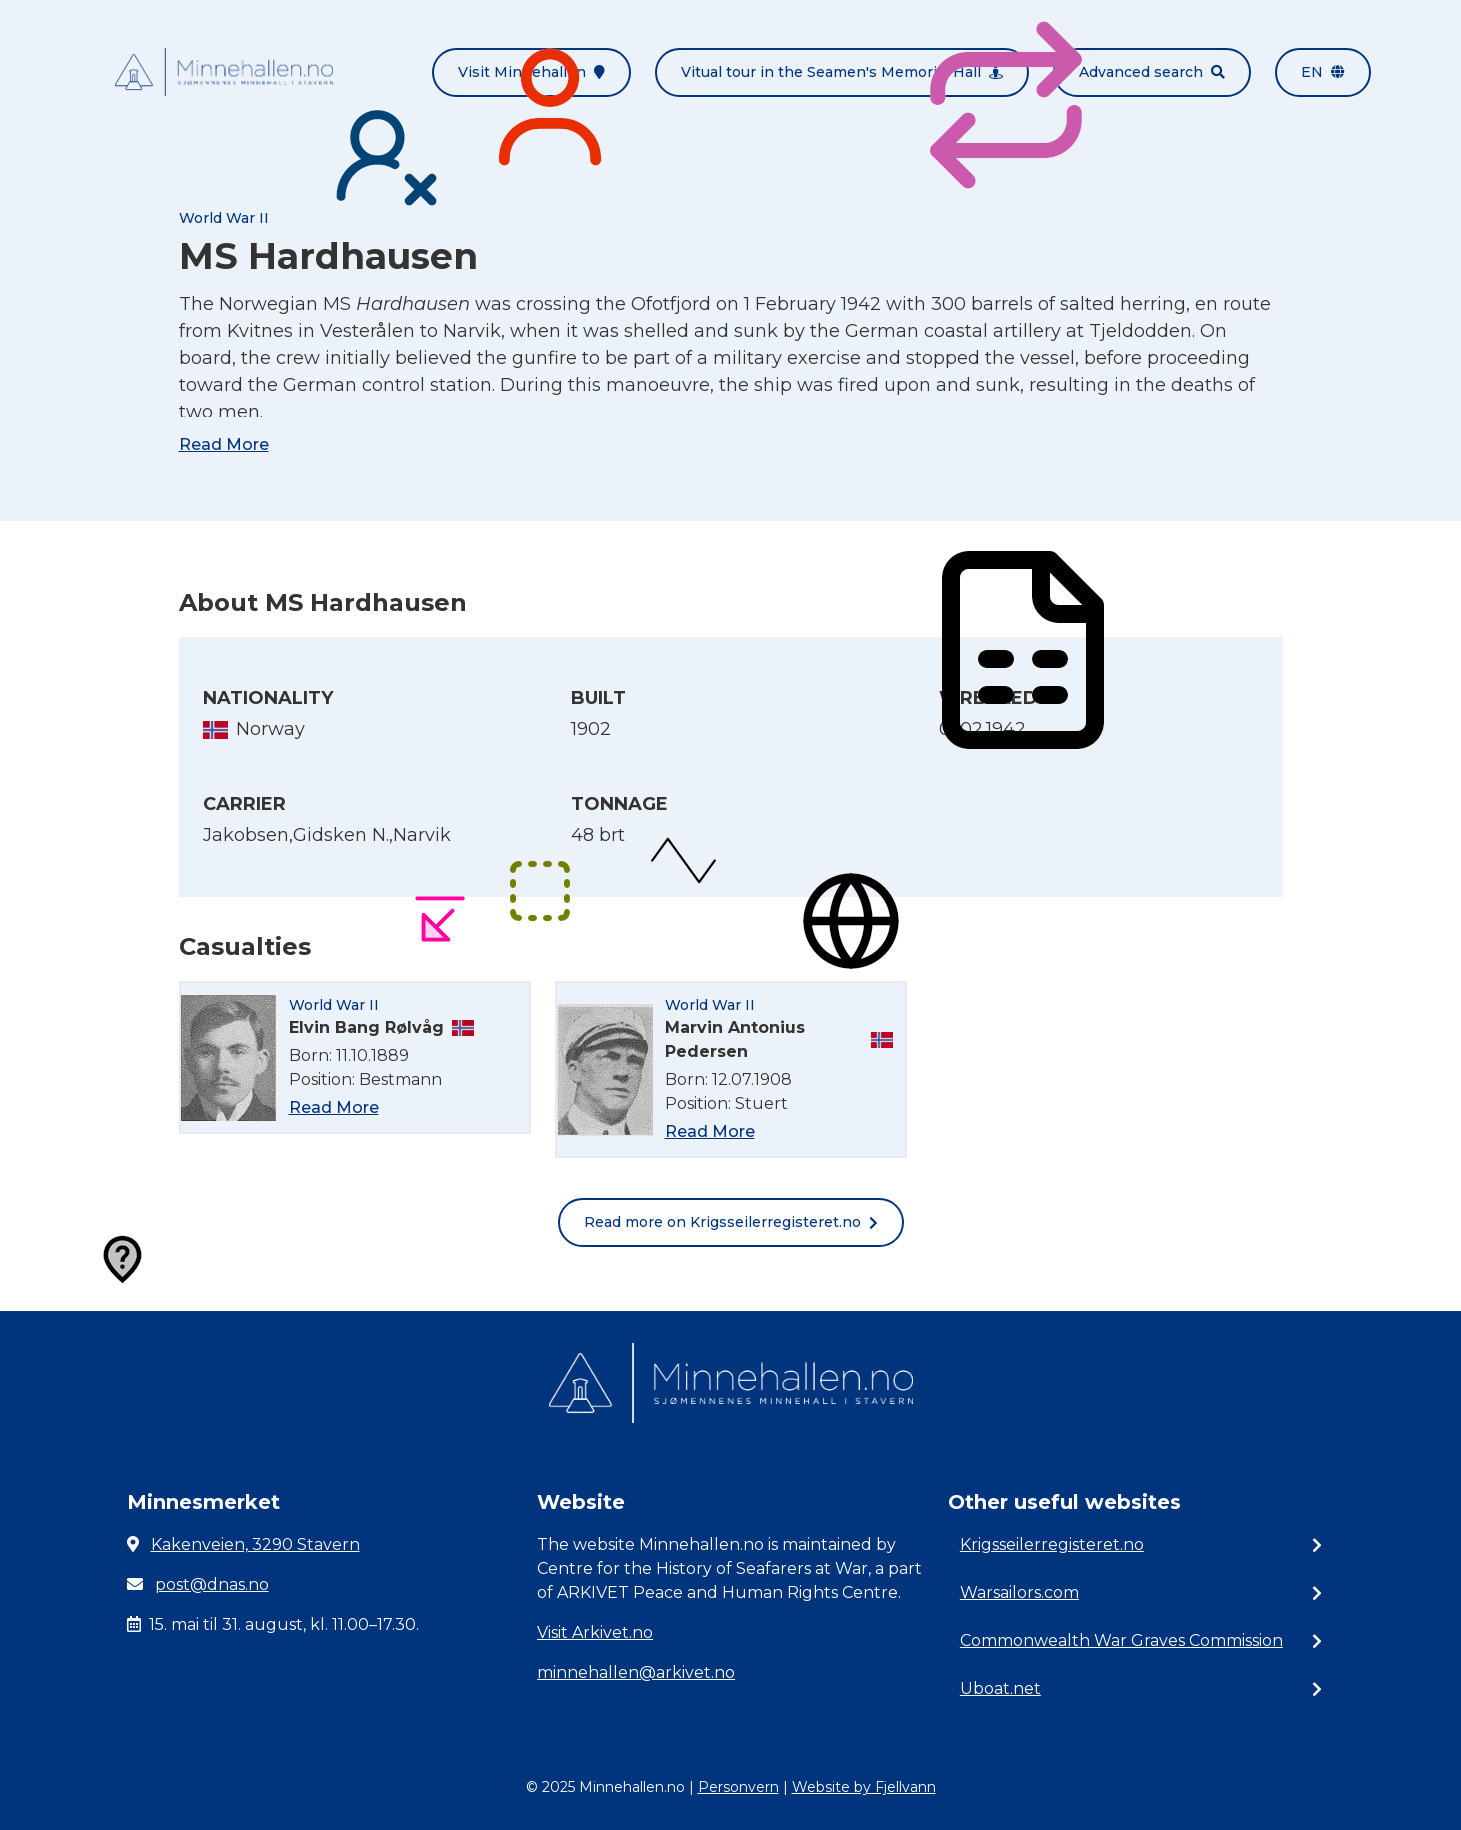 The height and width of the screenshot is (1830, 1461). I want to click on view your profile, so click(550, 107).